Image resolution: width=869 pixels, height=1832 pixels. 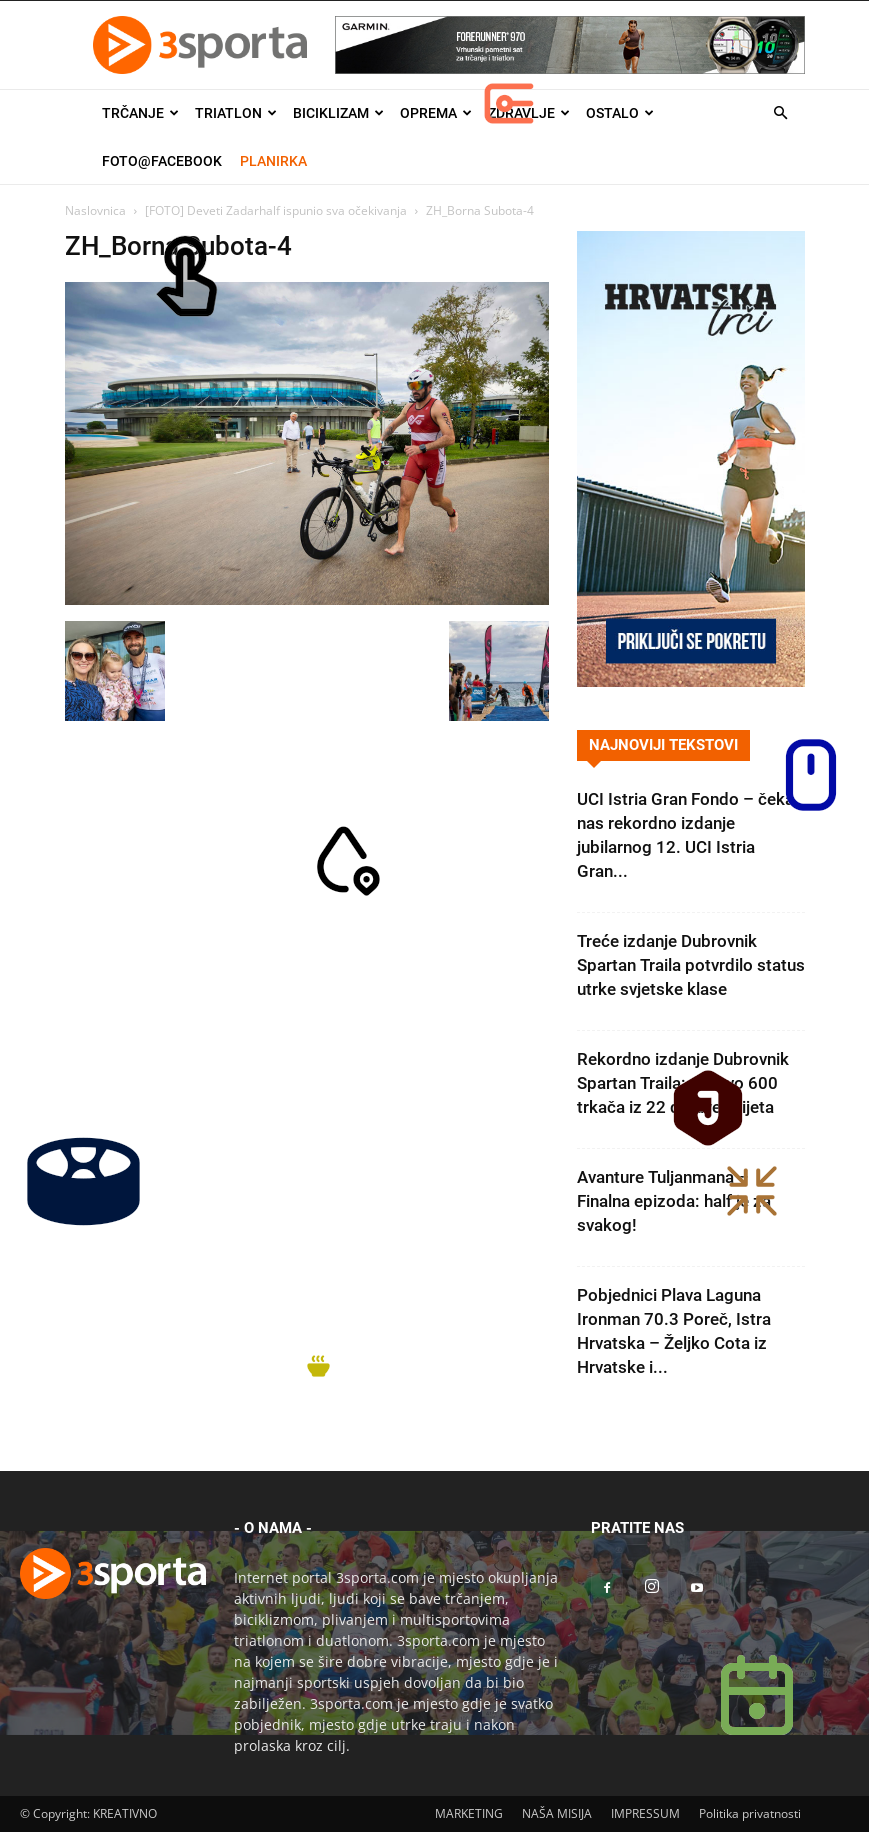 I want to click on indicates items or categories starting with the letter J, so click(x=708, y=1108).